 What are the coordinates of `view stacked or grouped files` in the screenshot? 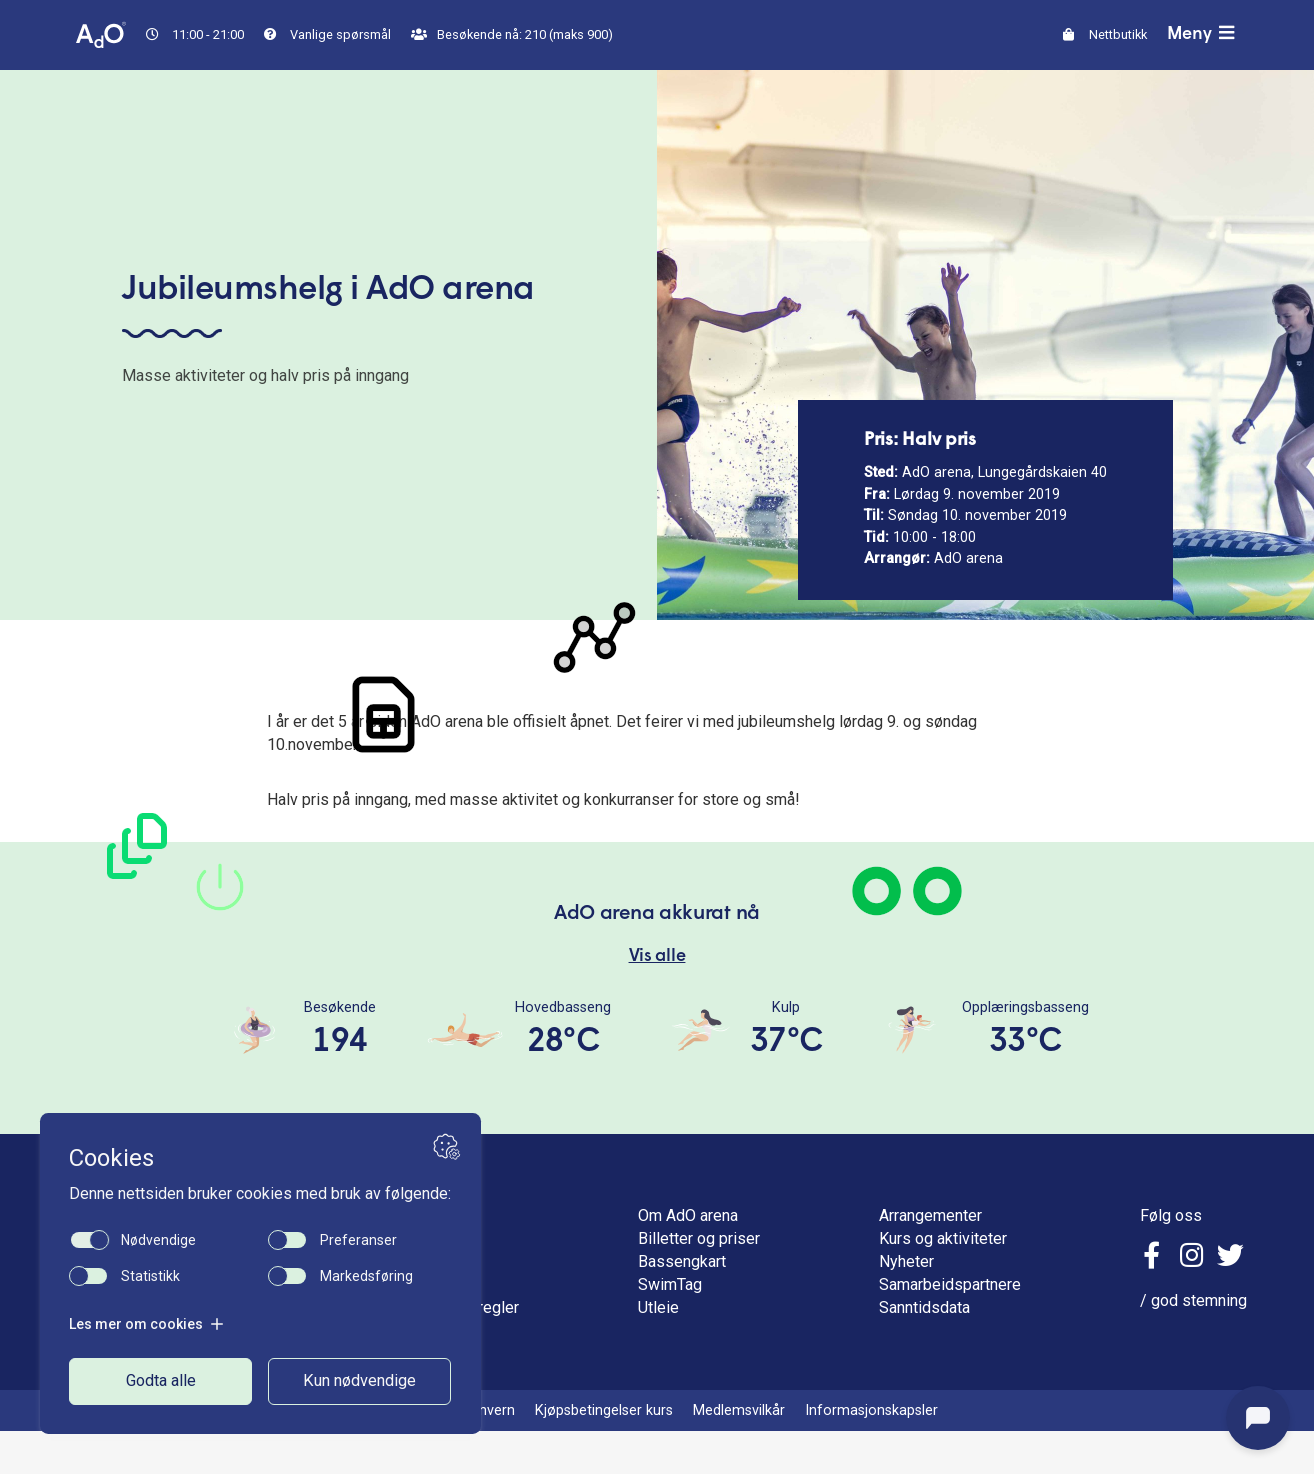 It's located at (137, 846).